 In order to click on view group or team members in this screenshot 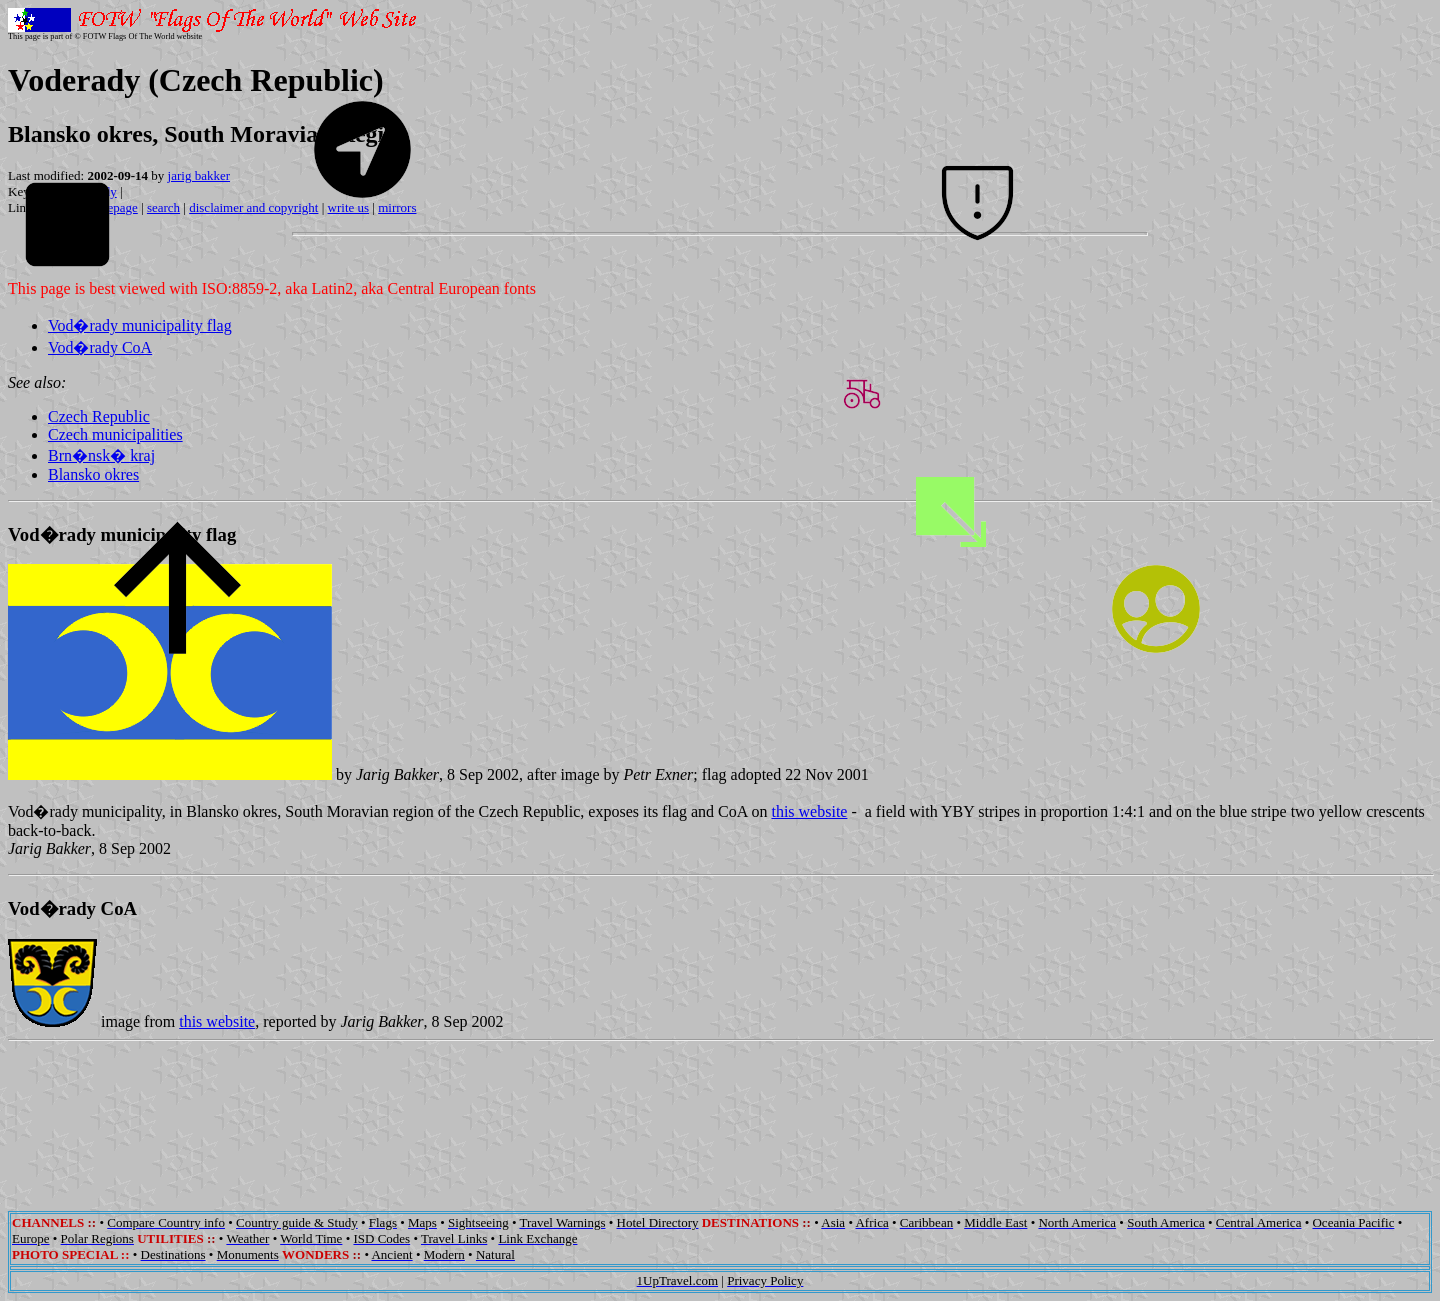, I will do `click(1156, 609)`.